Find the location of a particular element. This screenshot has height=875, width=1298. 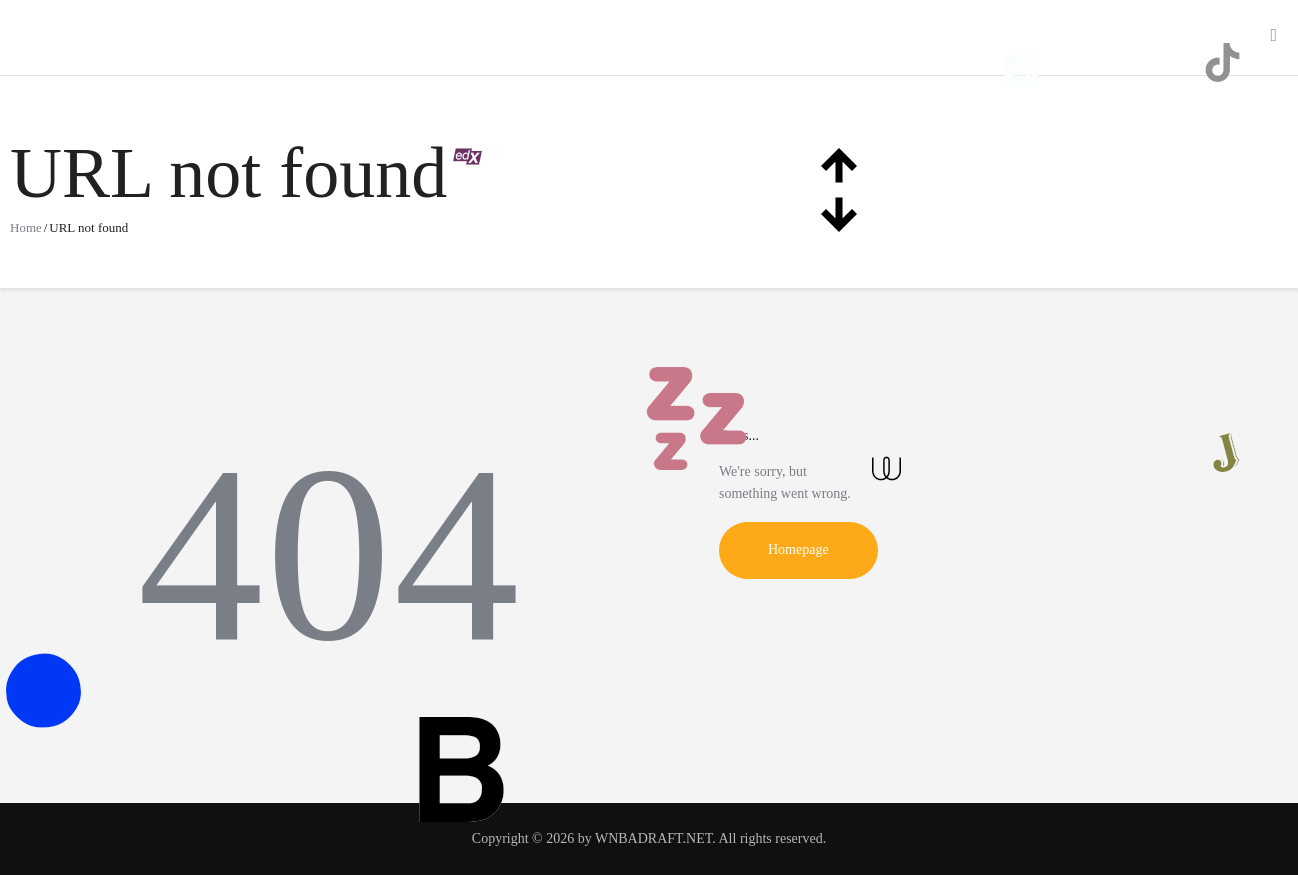

expand content vertically is located at coordinates (839, 190).